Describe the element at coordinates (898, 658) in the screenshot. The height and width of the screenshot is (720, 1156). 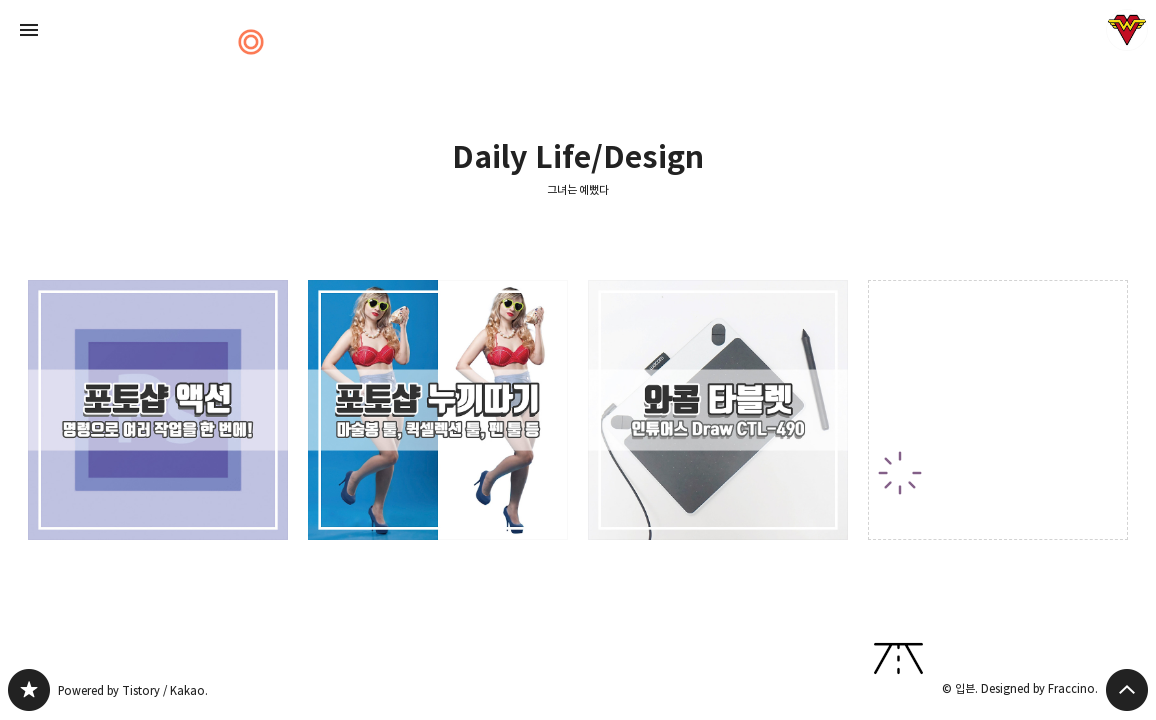
I see `view directions or navigation route` at that location.